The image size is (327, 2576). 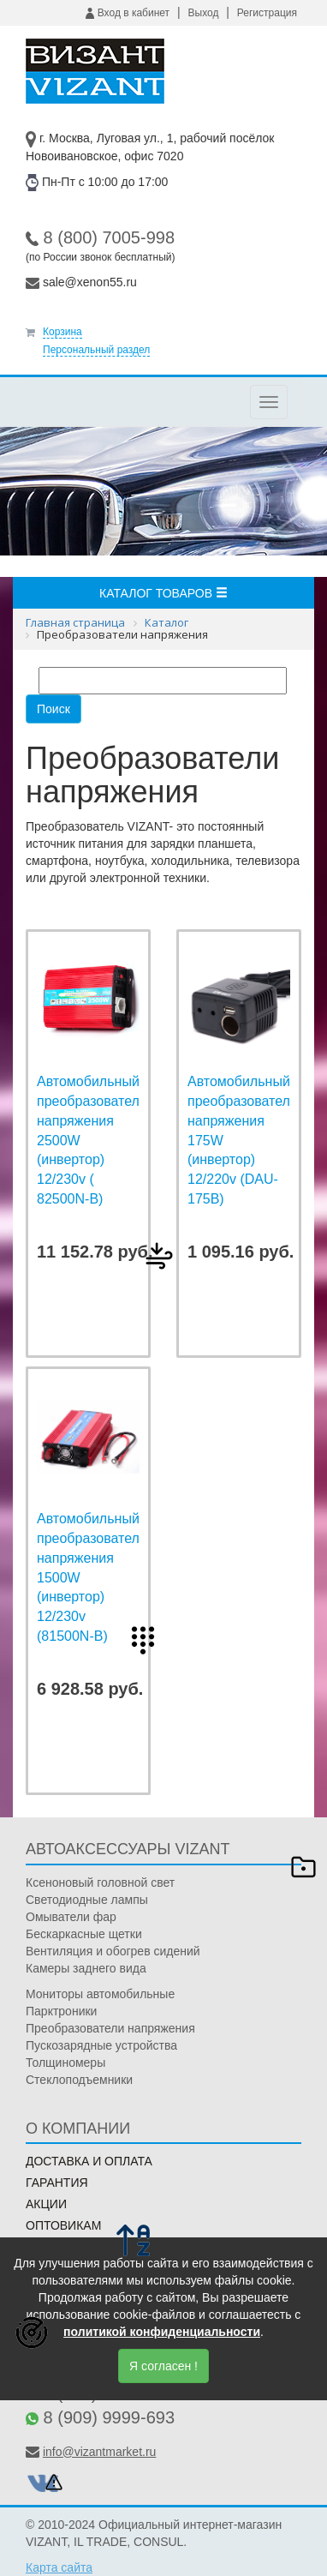 I want to click on open numeric keypad for input, so click(x=143, y=1640).